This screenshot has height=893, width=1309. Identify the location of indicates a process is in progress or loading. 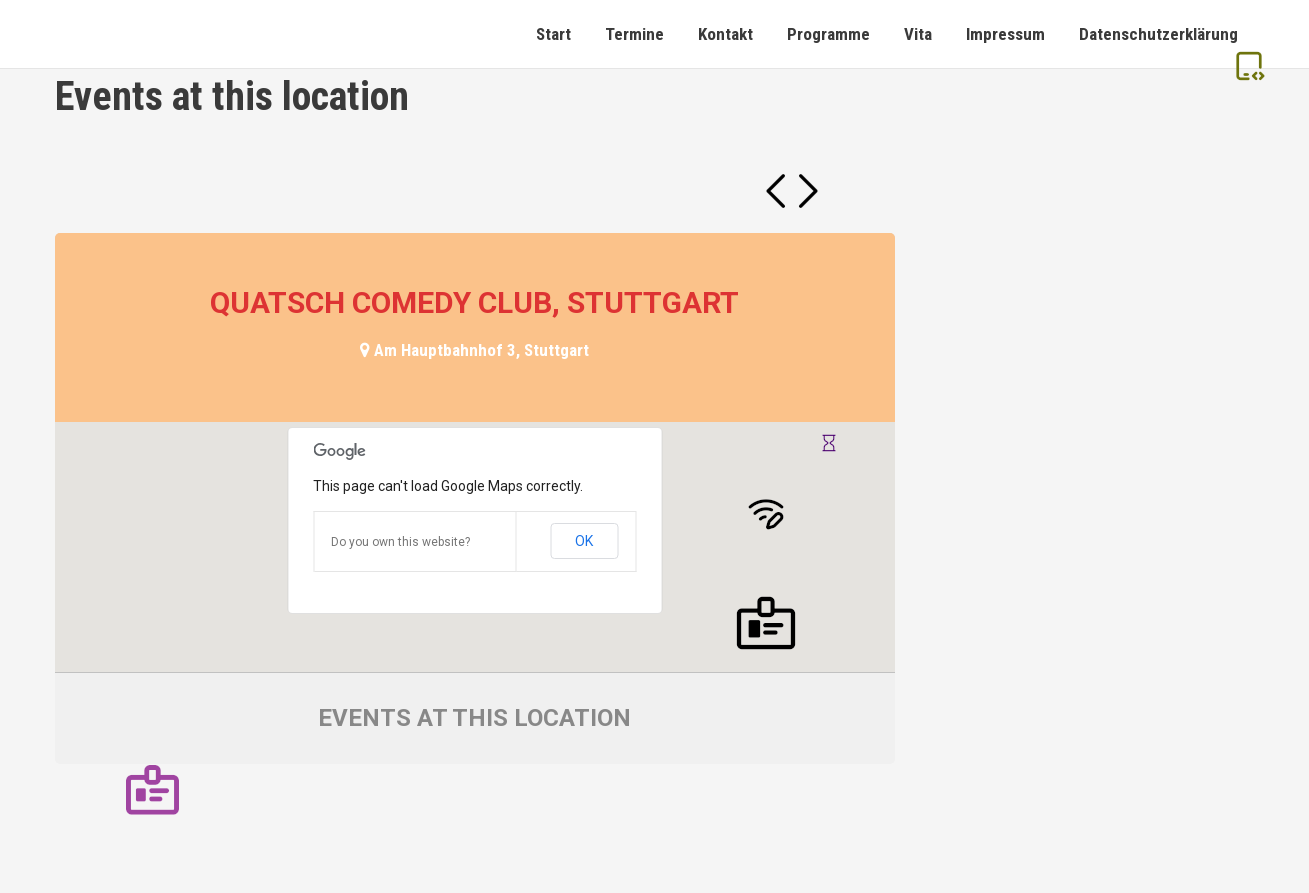
(829, 443).